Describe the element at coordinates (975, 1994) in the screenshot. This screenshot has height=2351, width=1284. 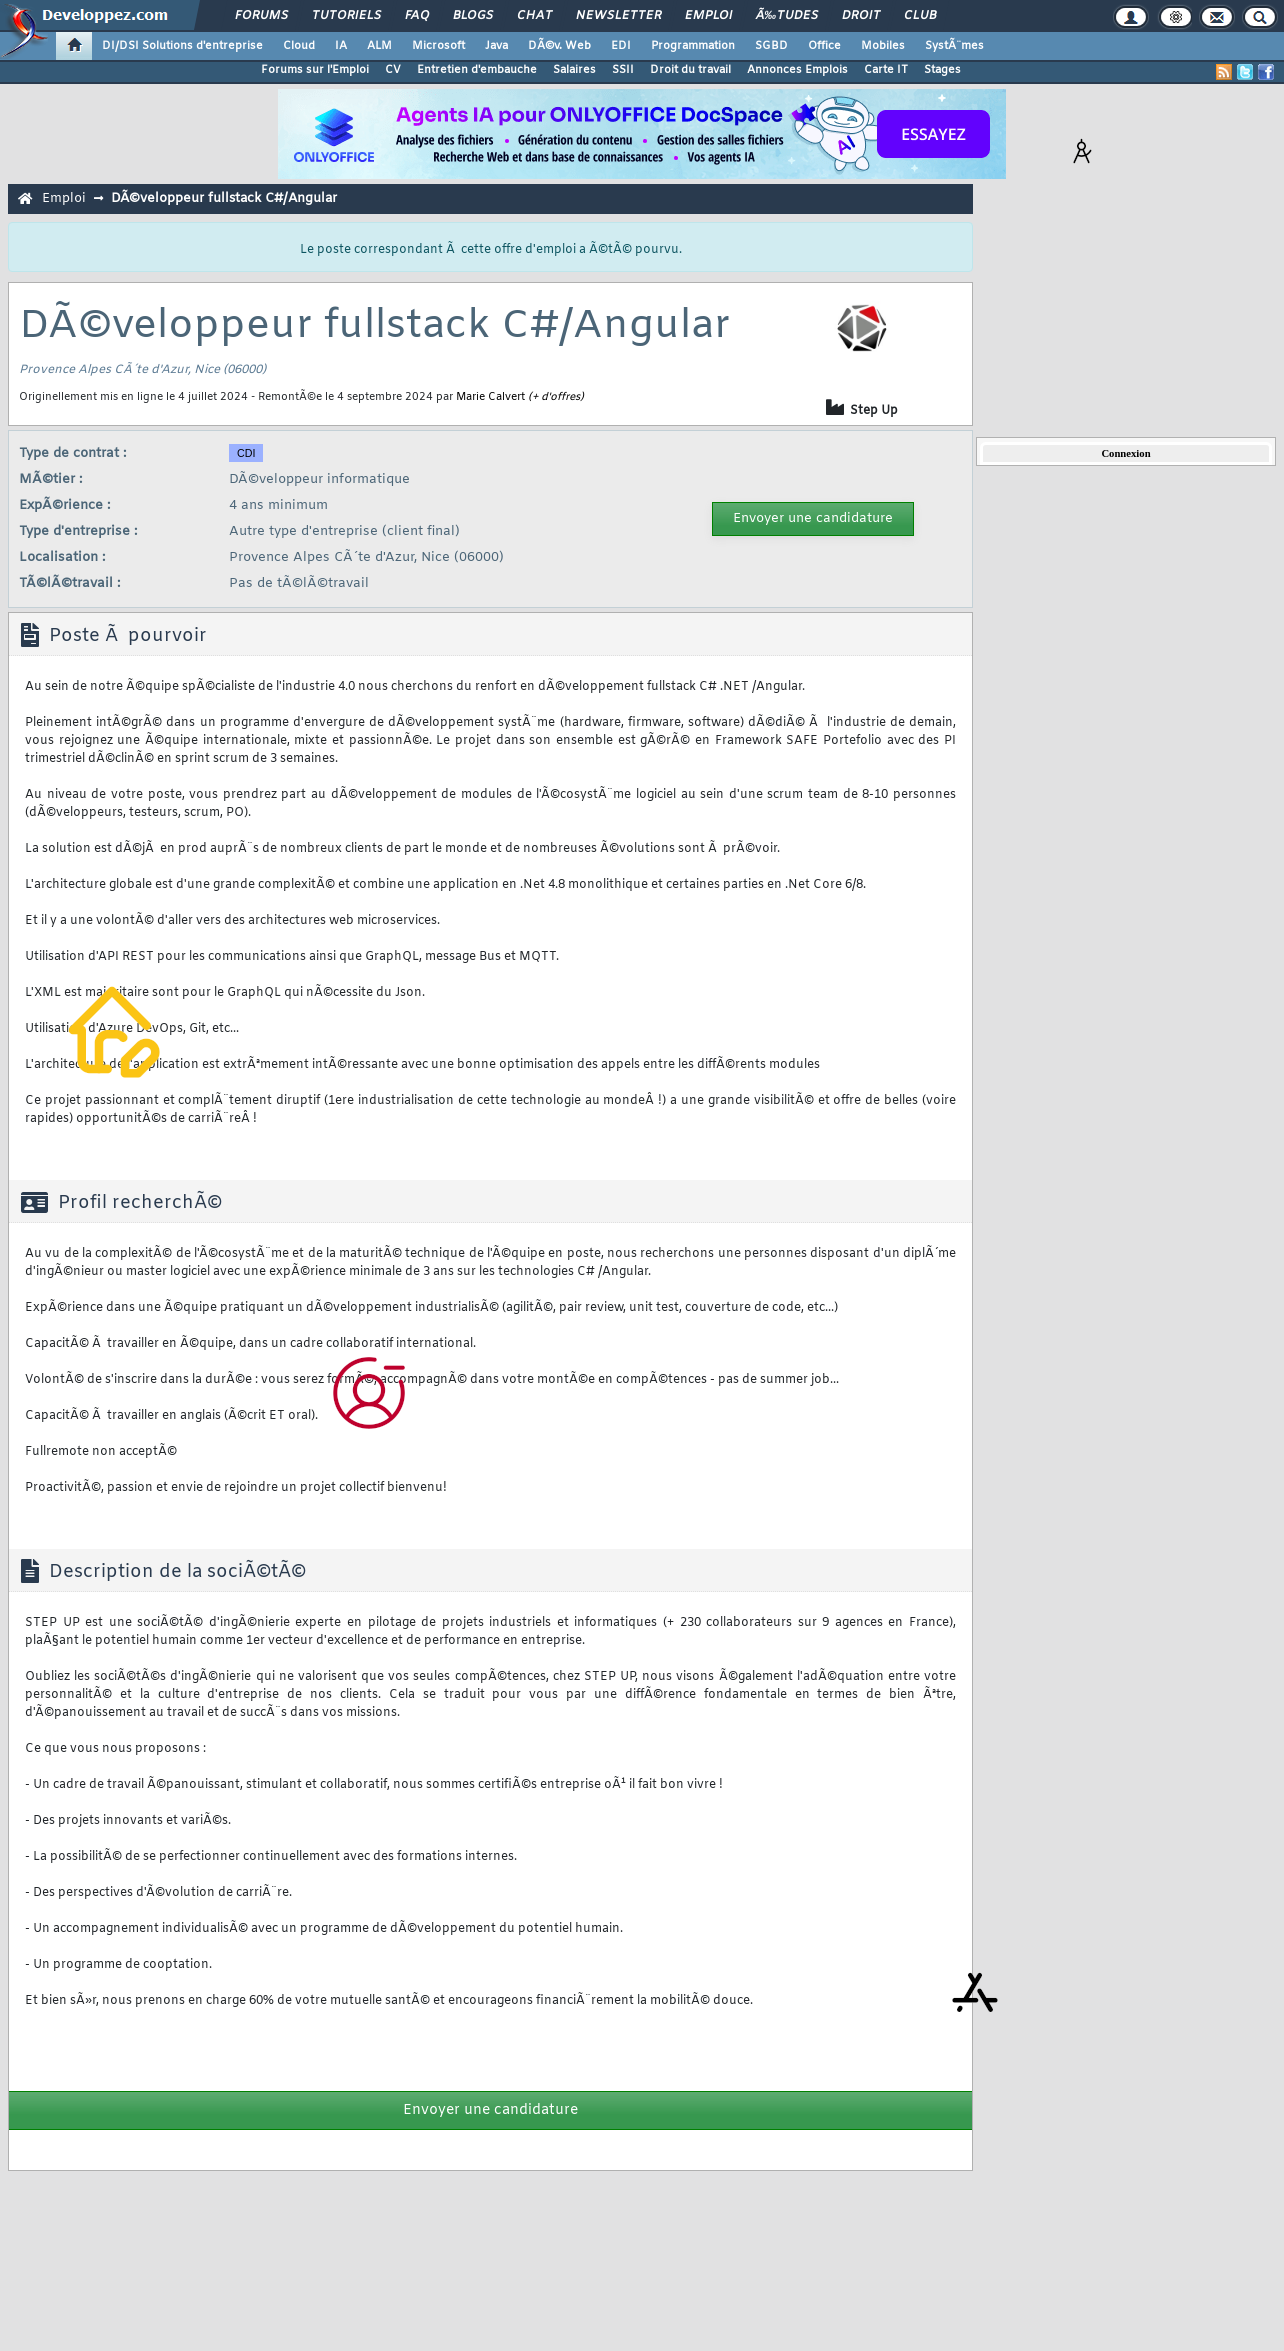
I see `open the App Store` at that location.